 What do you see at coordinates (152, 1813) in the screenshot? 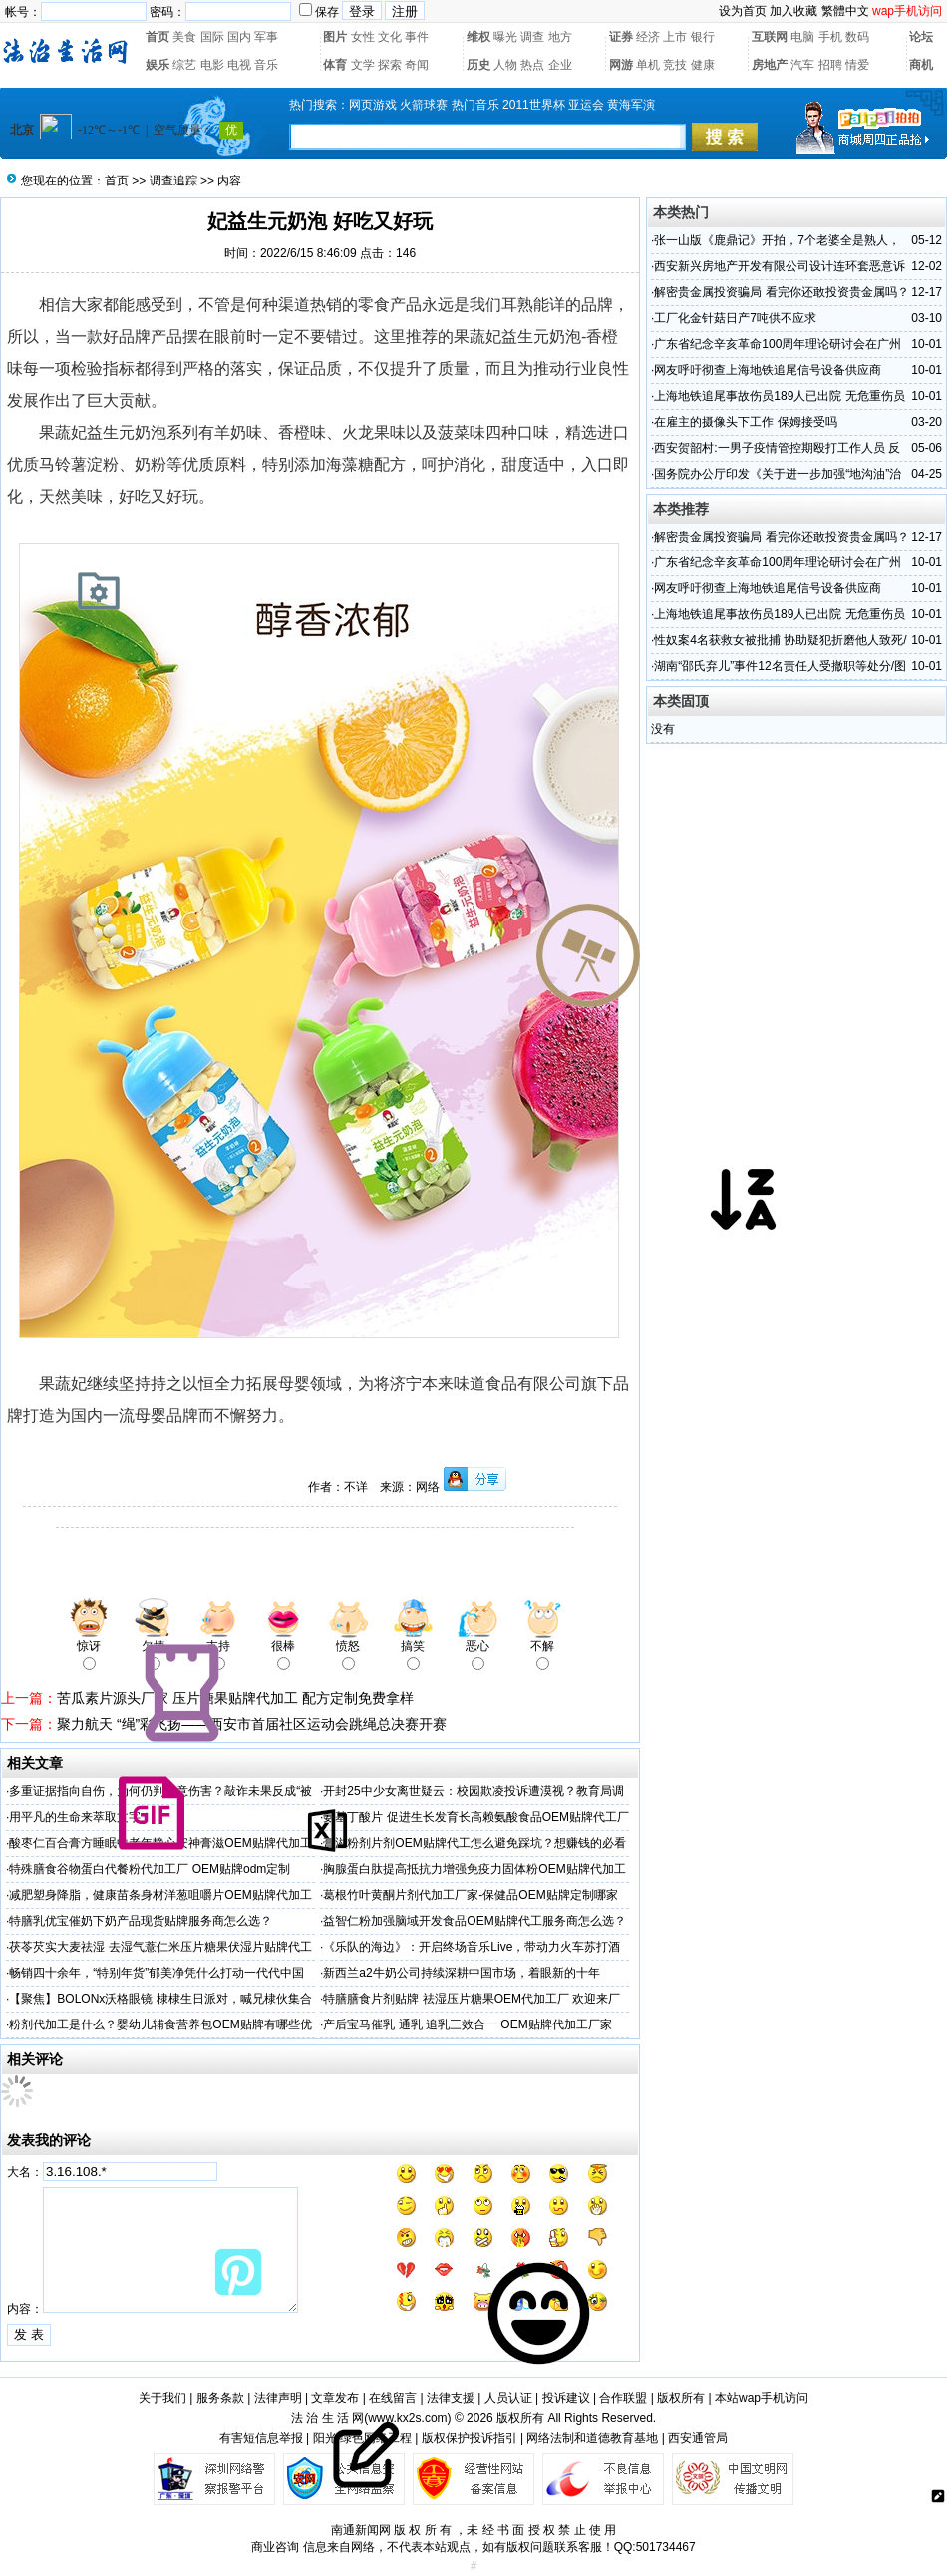
I see `attach a GIF file` at bounding box center [152, 1813].